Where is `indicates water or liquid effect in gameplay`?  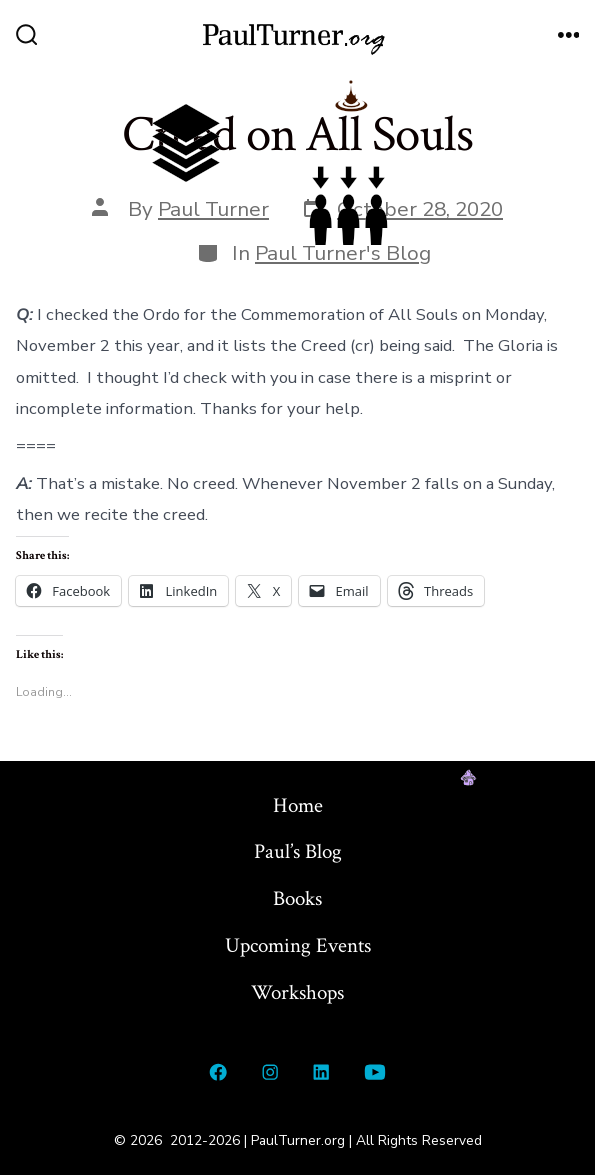 indicates water or liquid effect in gameplay is located at coordinates (351, 96).